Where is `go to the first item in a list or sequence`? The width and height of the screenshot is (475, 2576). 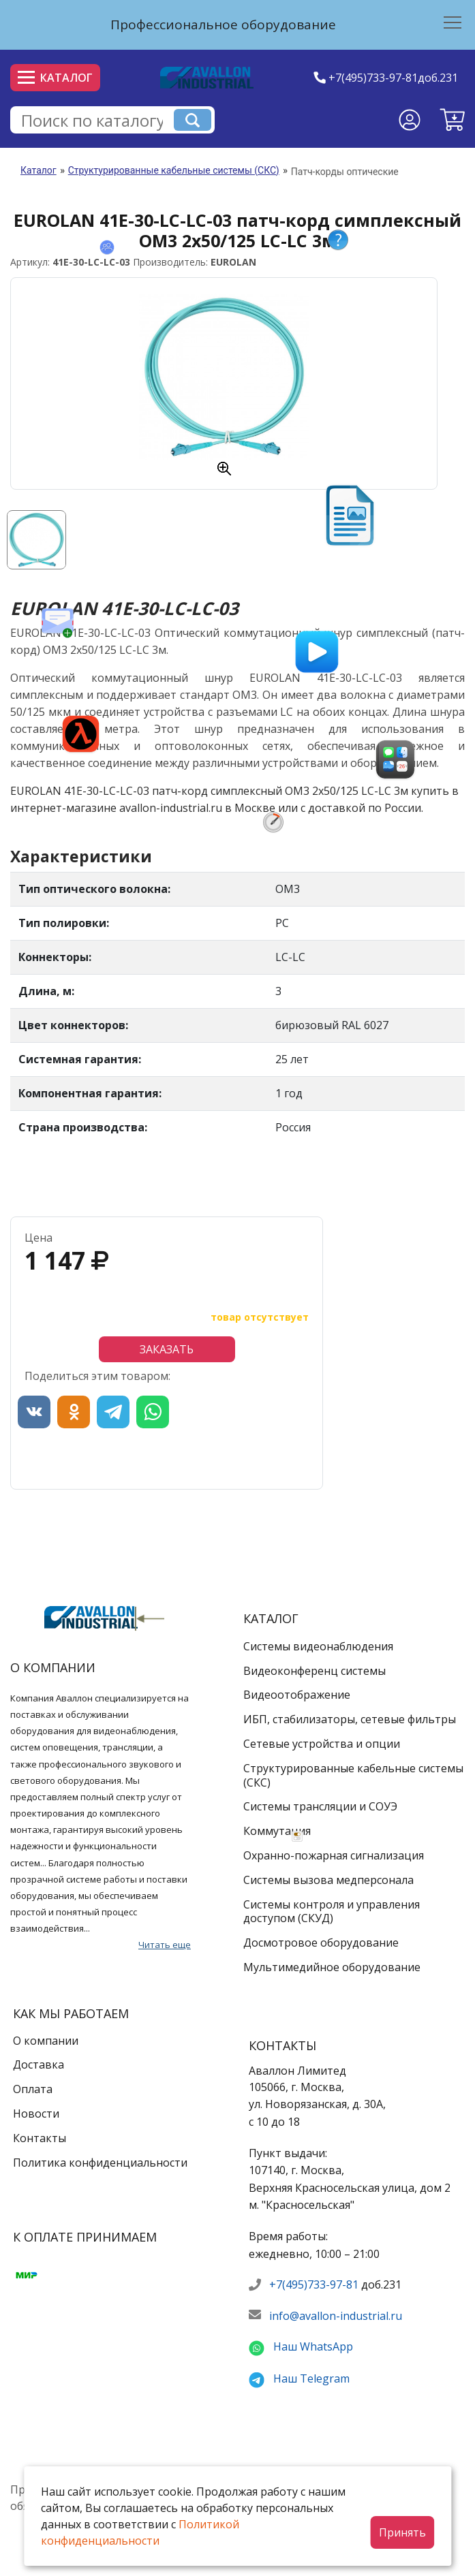 go to the first item in a list or sequence is located at coordinates (149, 1618).